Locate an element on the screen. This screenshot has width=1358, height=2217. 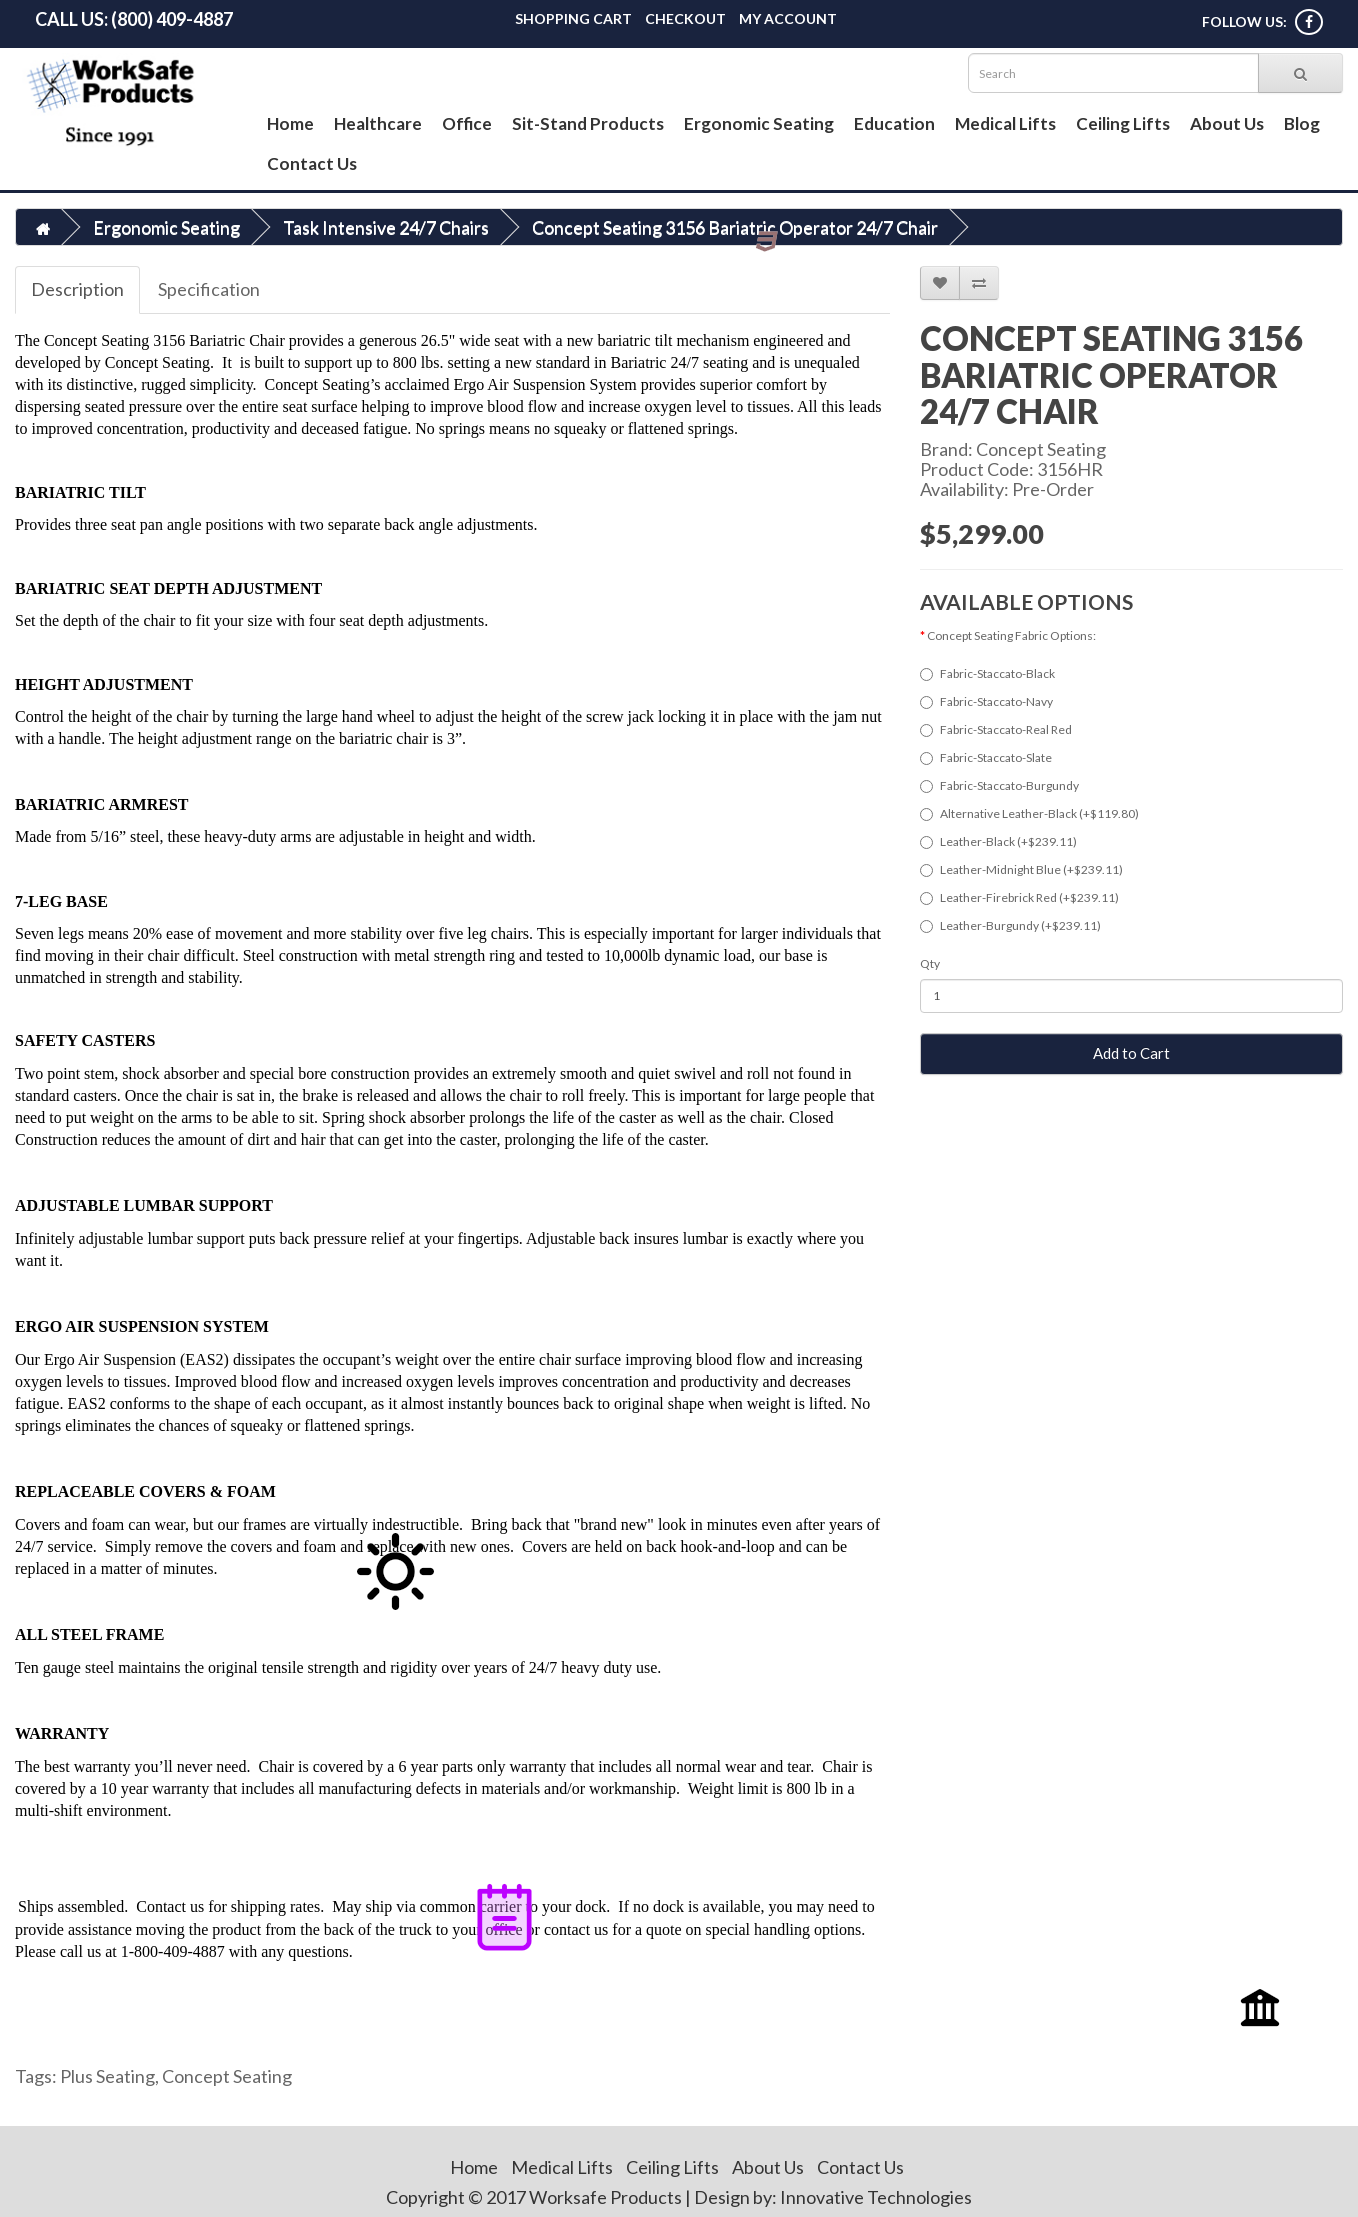
css3 logo is located at coordinates (767, 241).